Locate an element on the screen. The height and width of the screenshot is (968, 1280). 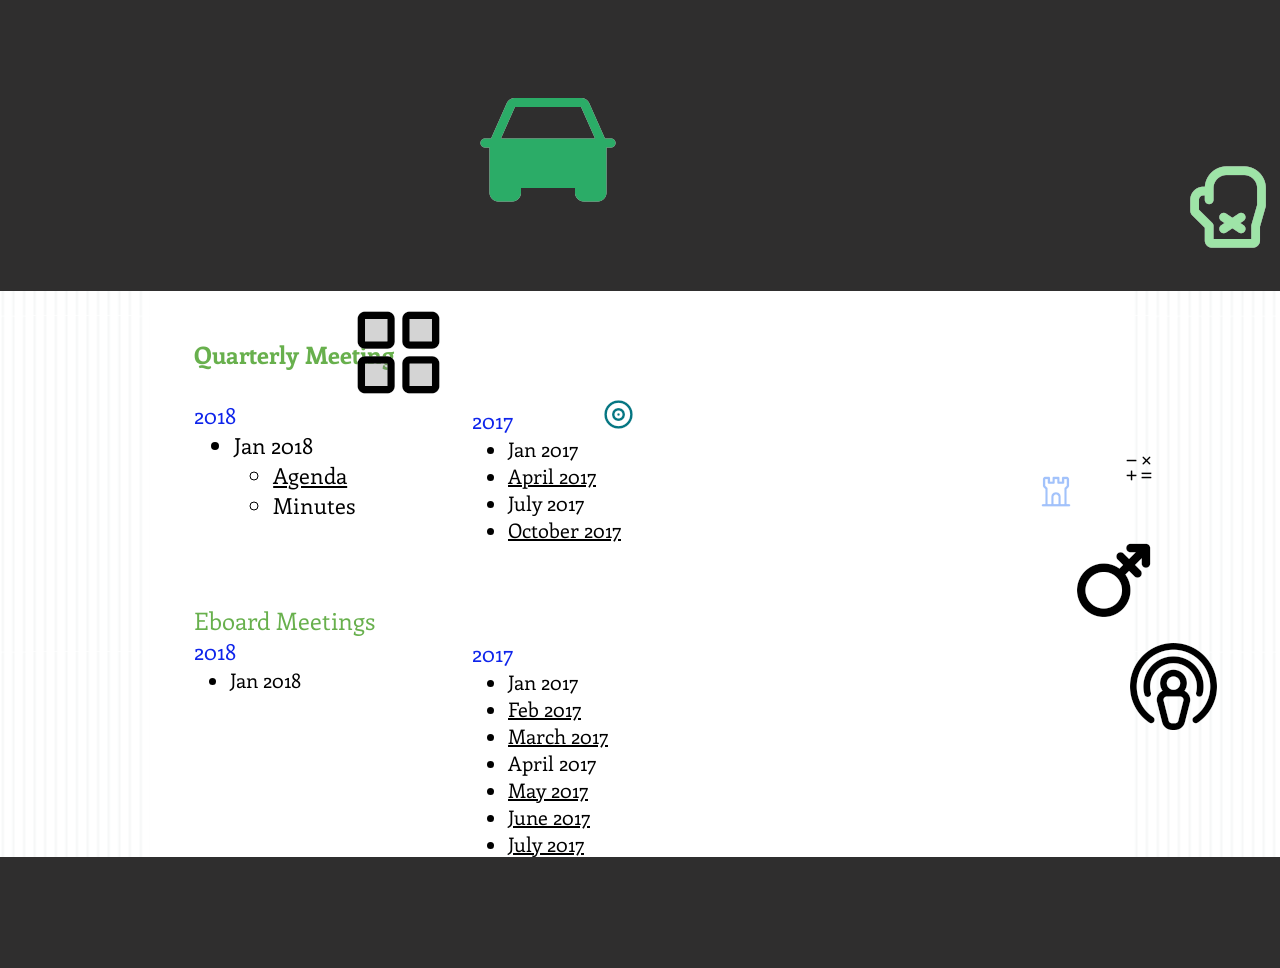
view all apps or applications is located at coordinates (398, 352).